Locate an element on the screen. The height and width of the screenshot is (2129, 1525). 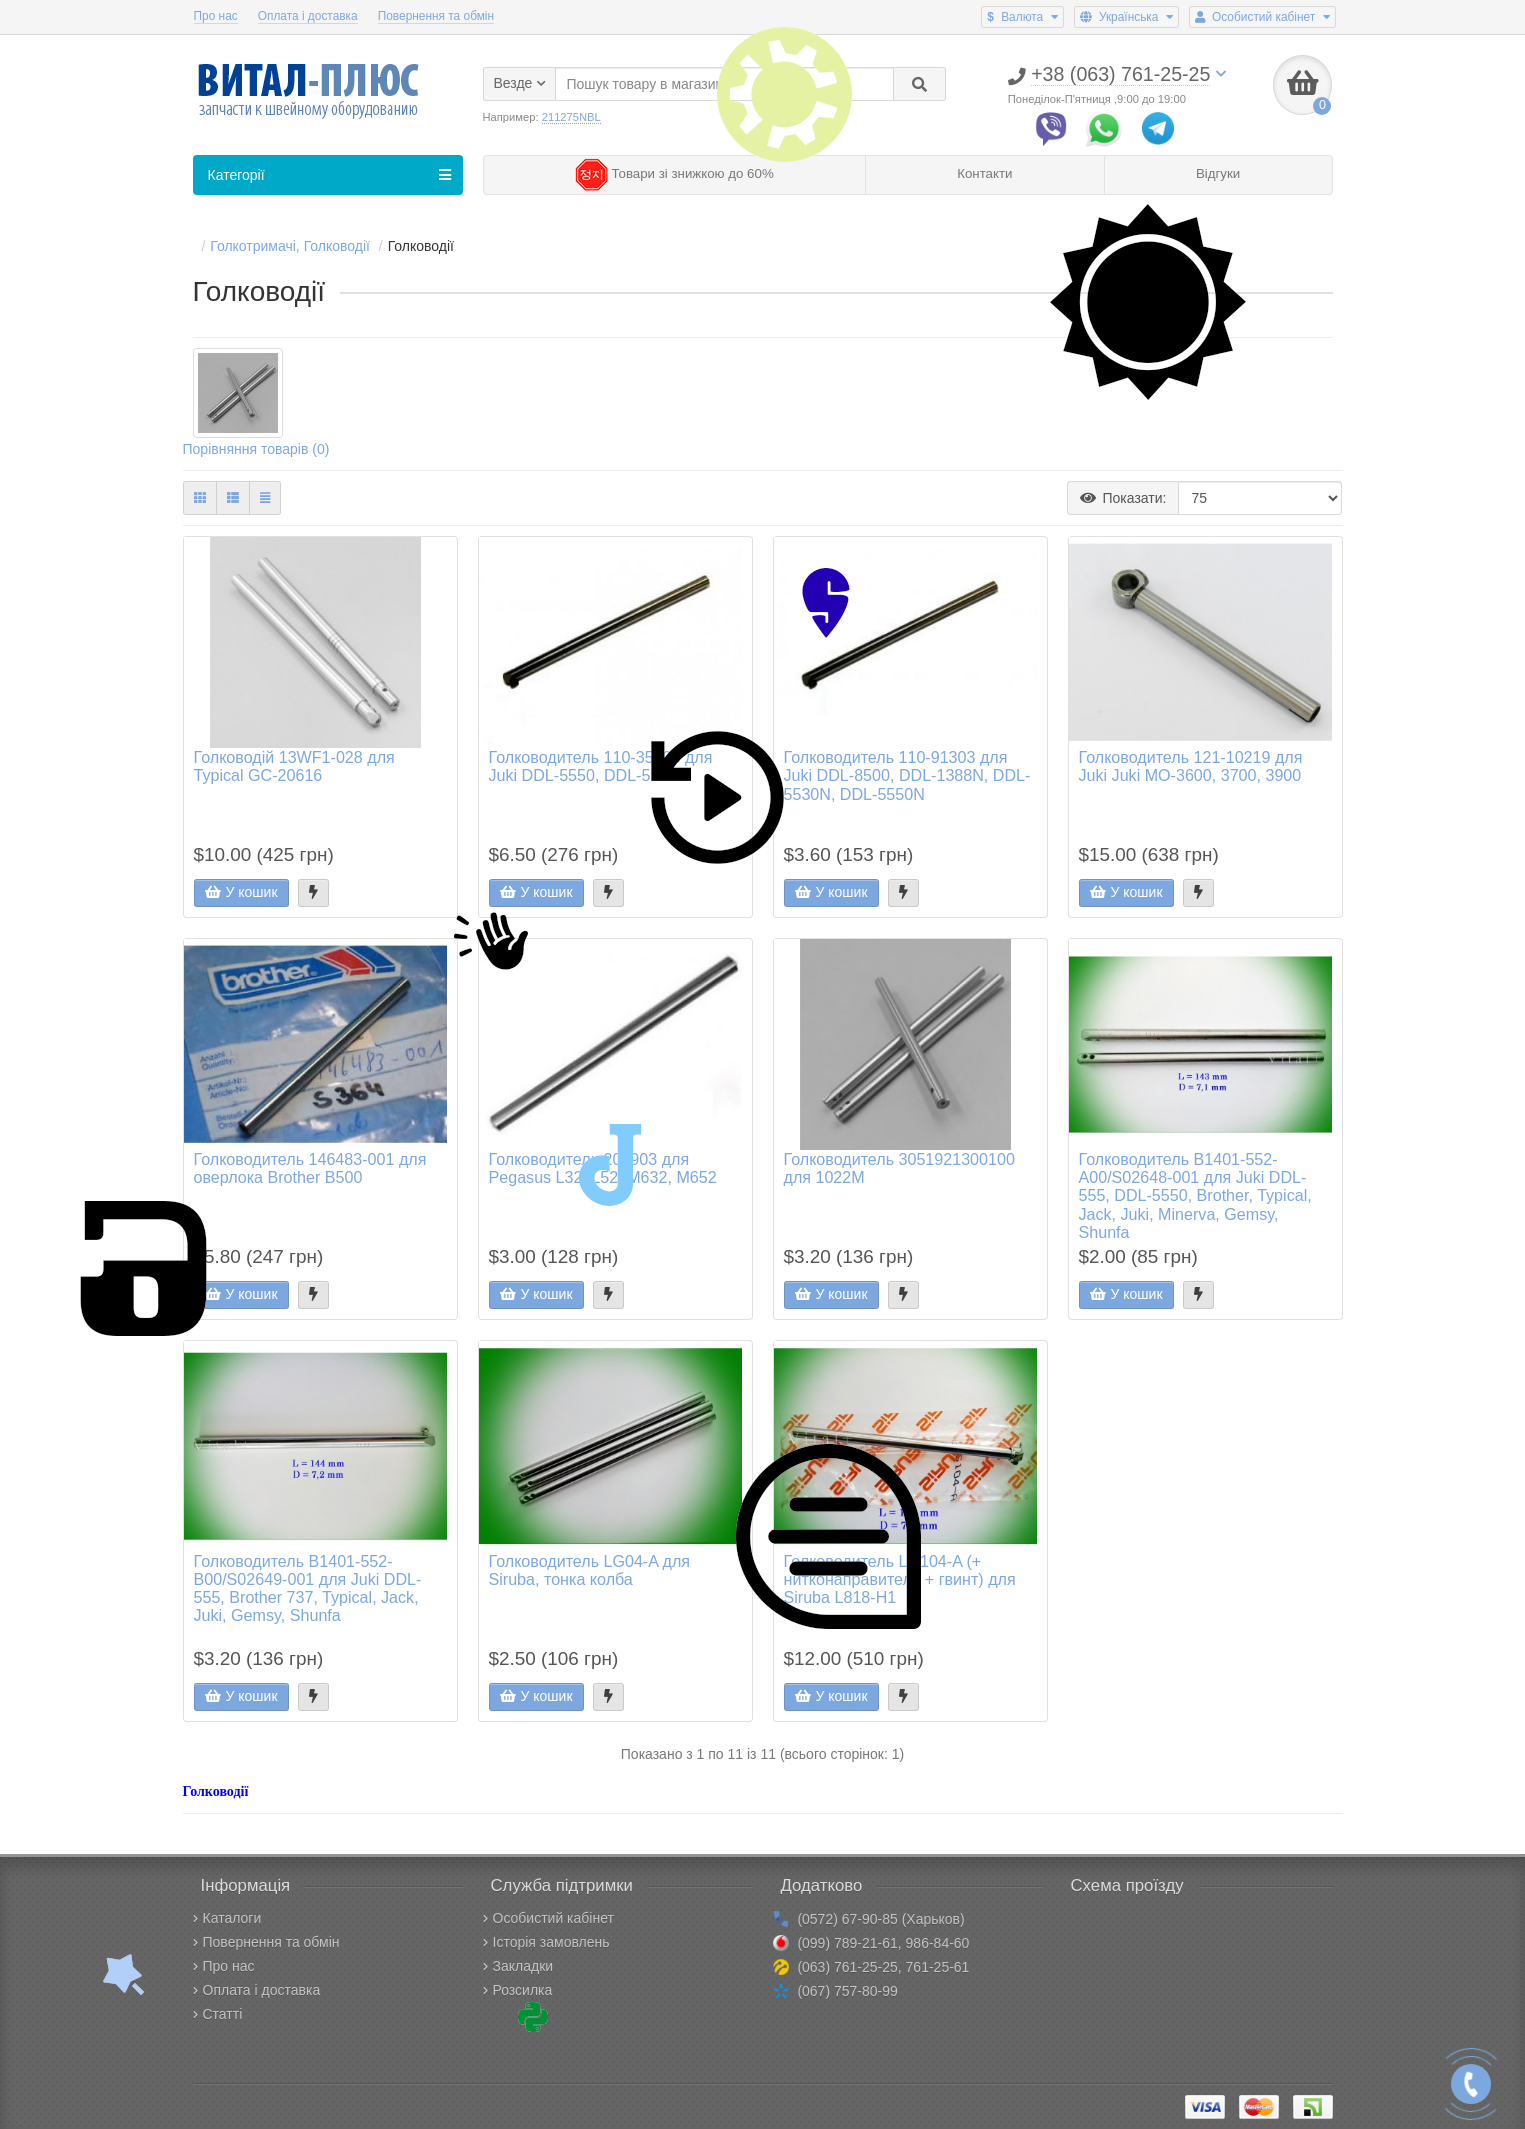
open MetaGer search engine is located at coordinates (143, 1268).